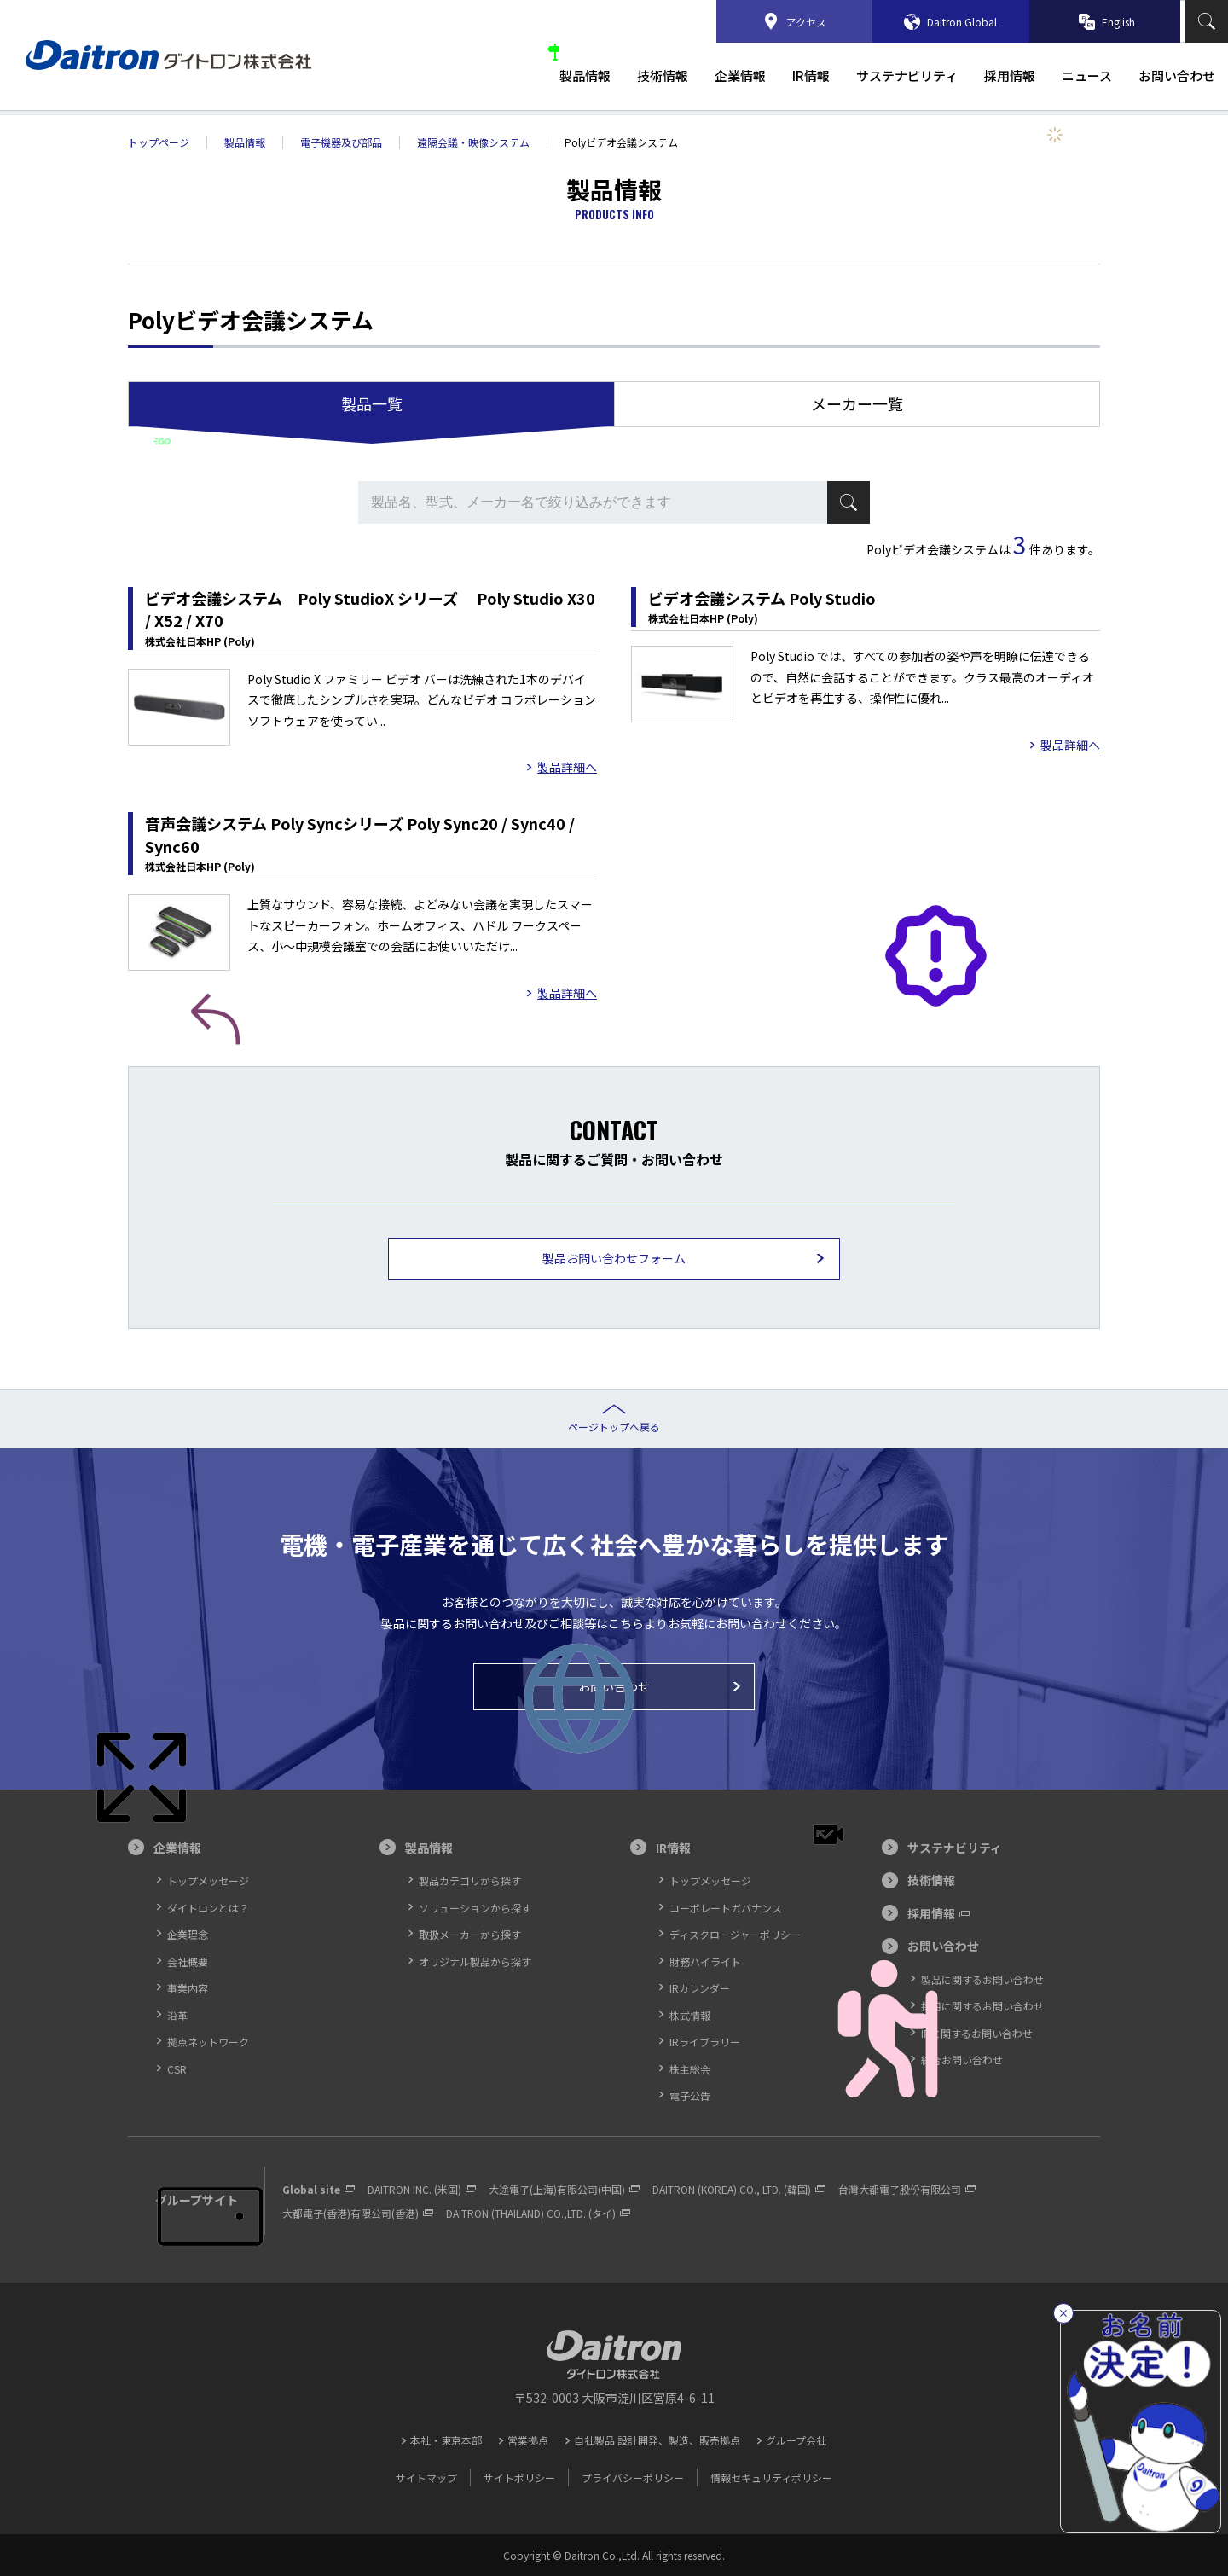 This screenshot has width=1228, height=2576. Describe the element at coordinates (575, 1703) in the screenshot. I see `access global or web-related settings` at that location.